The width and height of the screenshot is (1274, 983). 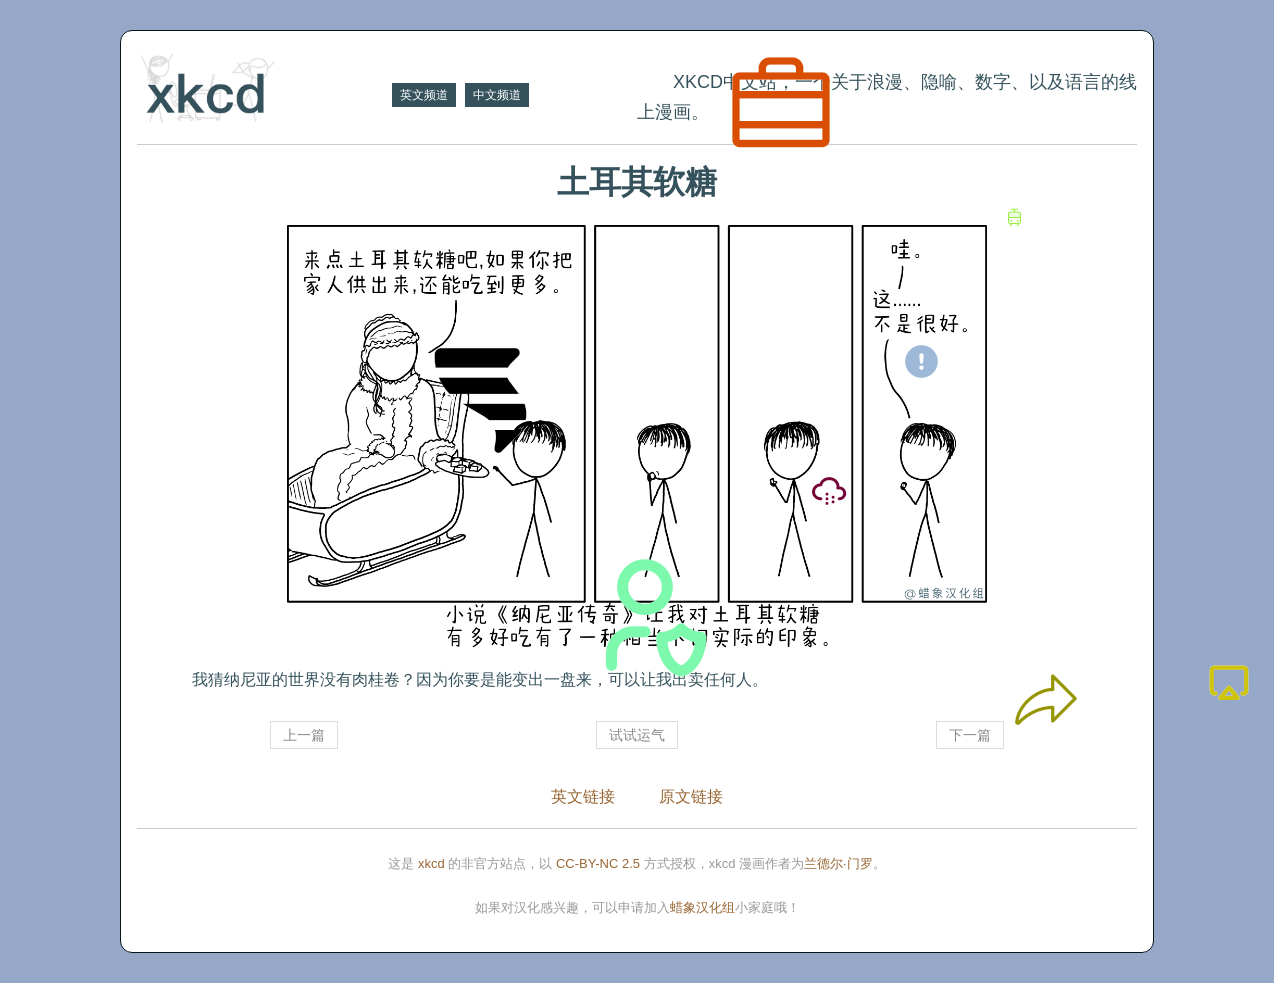 I want to click on stream content to an external display, so click(x=1229, y=682).